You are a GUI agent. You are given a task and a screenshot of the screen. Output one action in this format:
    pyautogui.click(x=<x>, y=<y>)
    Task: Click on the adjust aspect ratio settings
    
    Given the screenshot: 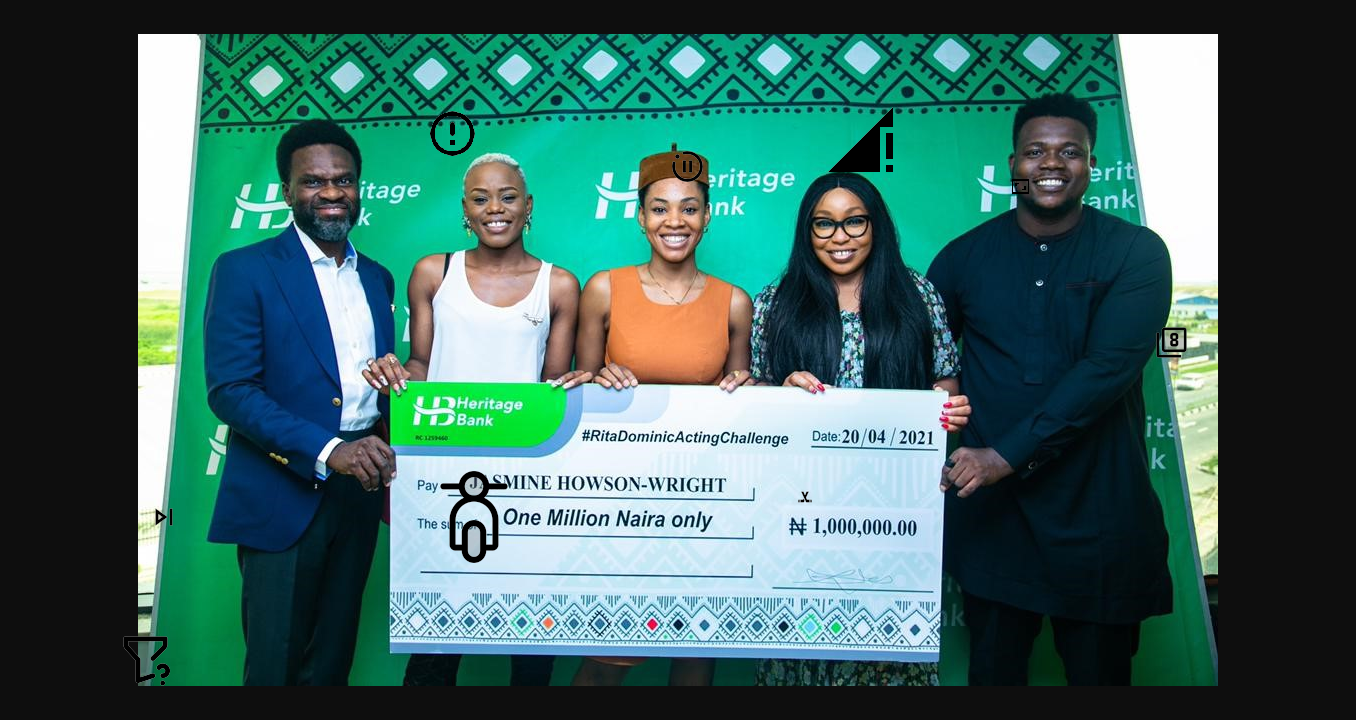 What is the action you would take?
    pyautogui.click(x=1020, y=186)
    